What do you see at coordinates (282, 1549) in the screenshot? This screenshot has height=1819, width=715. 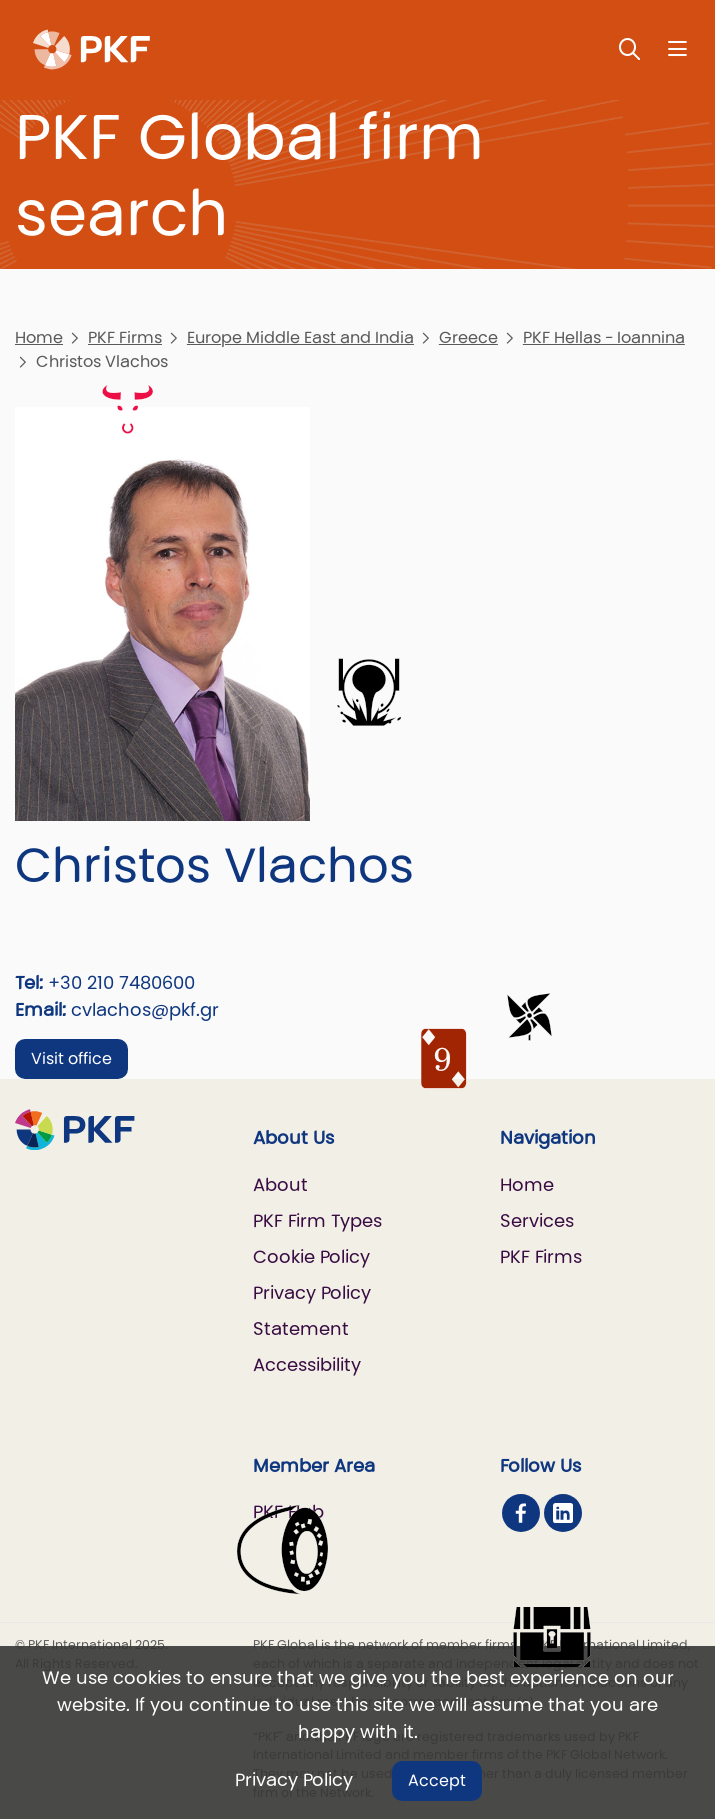 I see `kiwi fruit item in a food or cooking game` at bounding box center [282, 1549].